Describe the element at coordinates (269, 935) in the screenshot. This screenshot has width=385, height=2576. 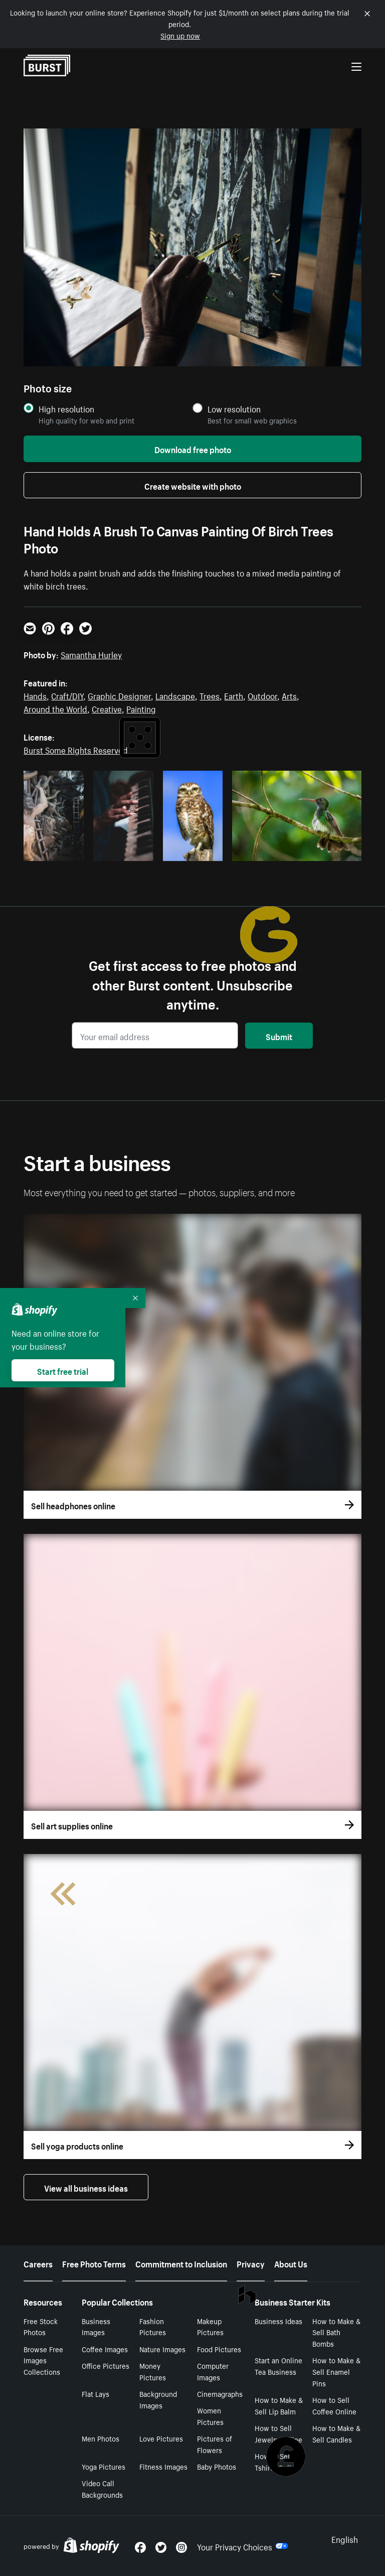
I see `open GitCode application` at that location.